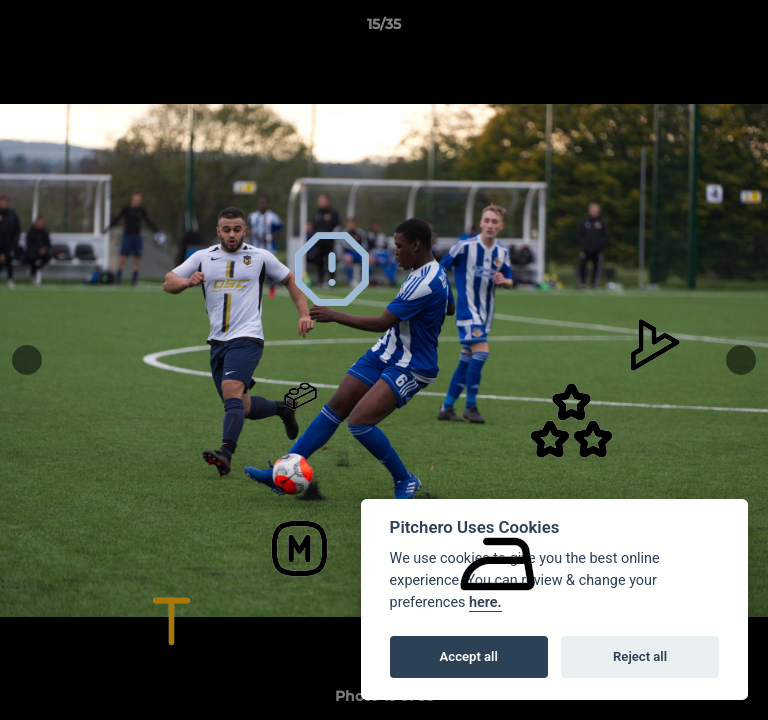 Image resolution: width=768 pixels, height=720 pixels. I want to click on access building or construction features, so click(300, 395).